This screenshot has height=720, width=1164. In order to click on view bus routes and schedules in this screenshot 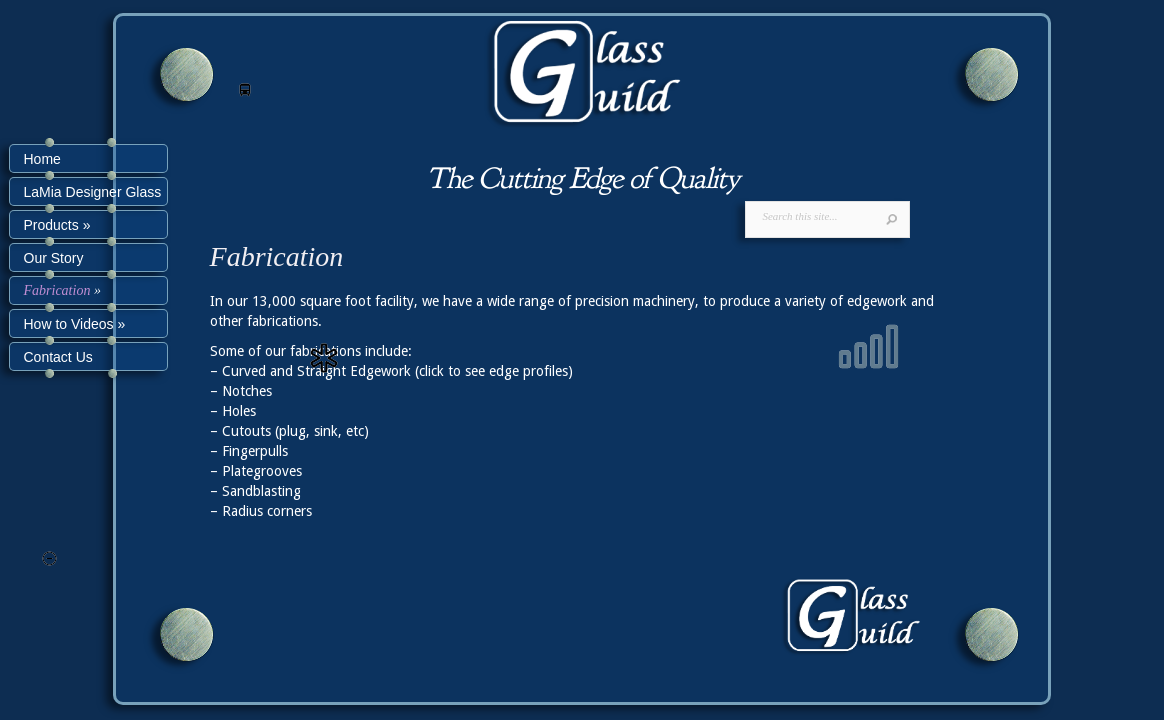, I will do `click(245, 90)`.